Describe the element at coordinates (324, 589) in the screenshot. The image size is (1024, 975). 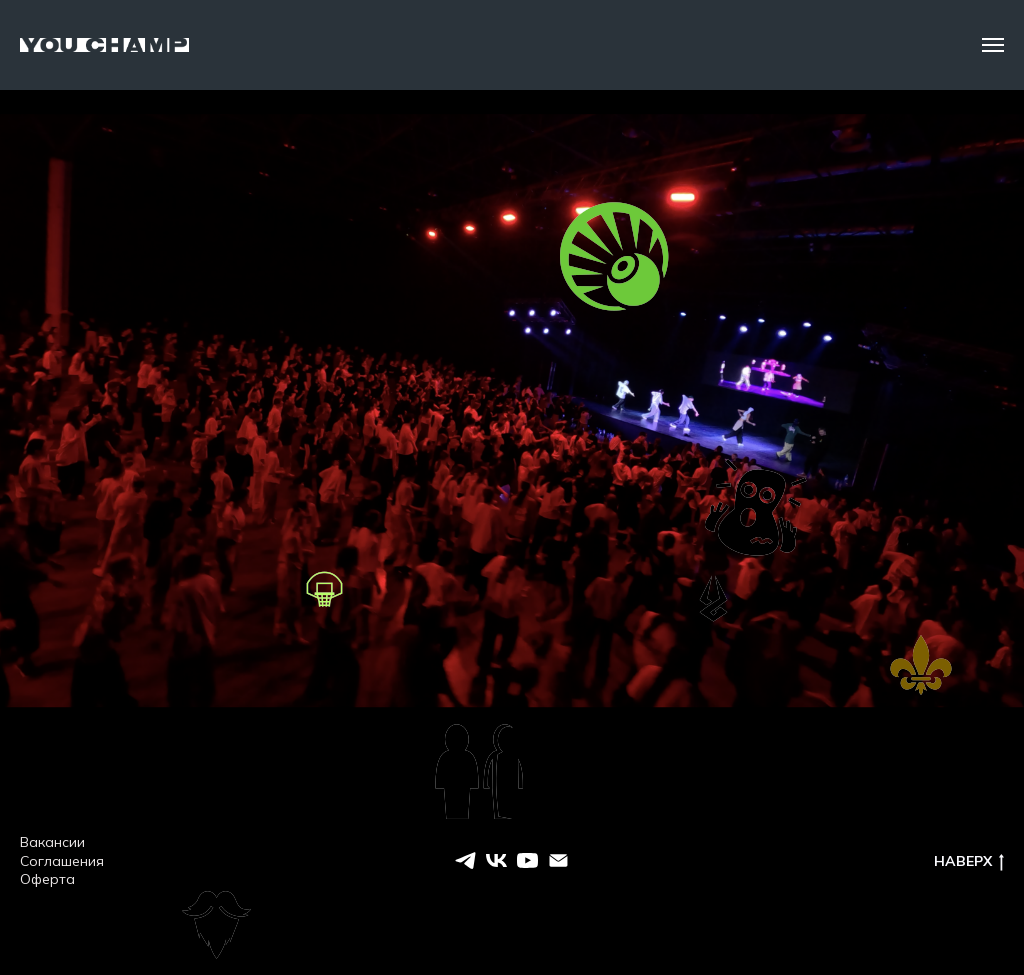
I see `access basketball game or sports section` at that location.